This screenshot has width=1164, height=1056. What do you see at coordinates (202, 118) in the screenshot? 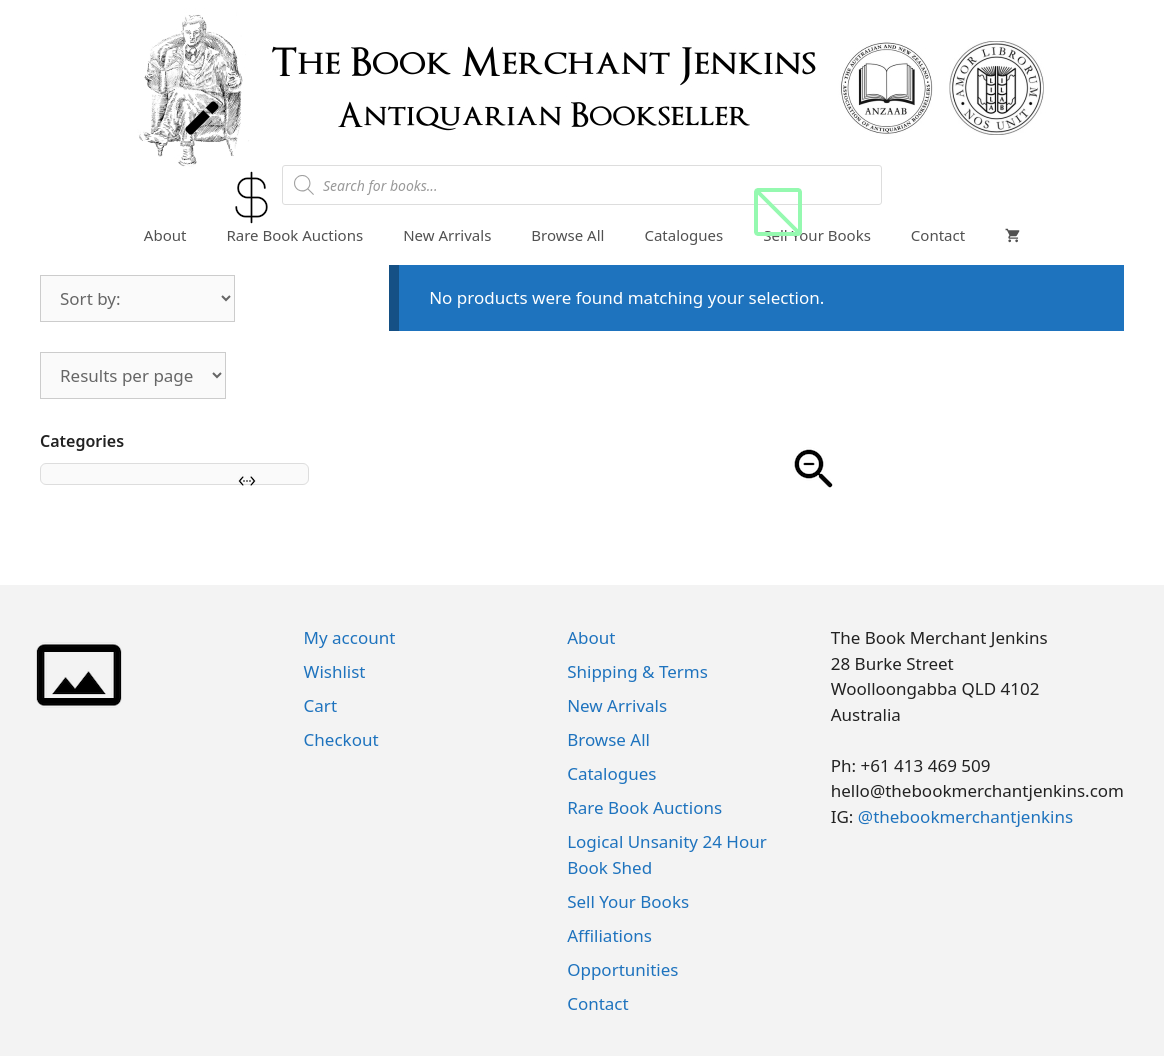
I see `apply automatic enhancements or effects` at bounding box center [202, 118].